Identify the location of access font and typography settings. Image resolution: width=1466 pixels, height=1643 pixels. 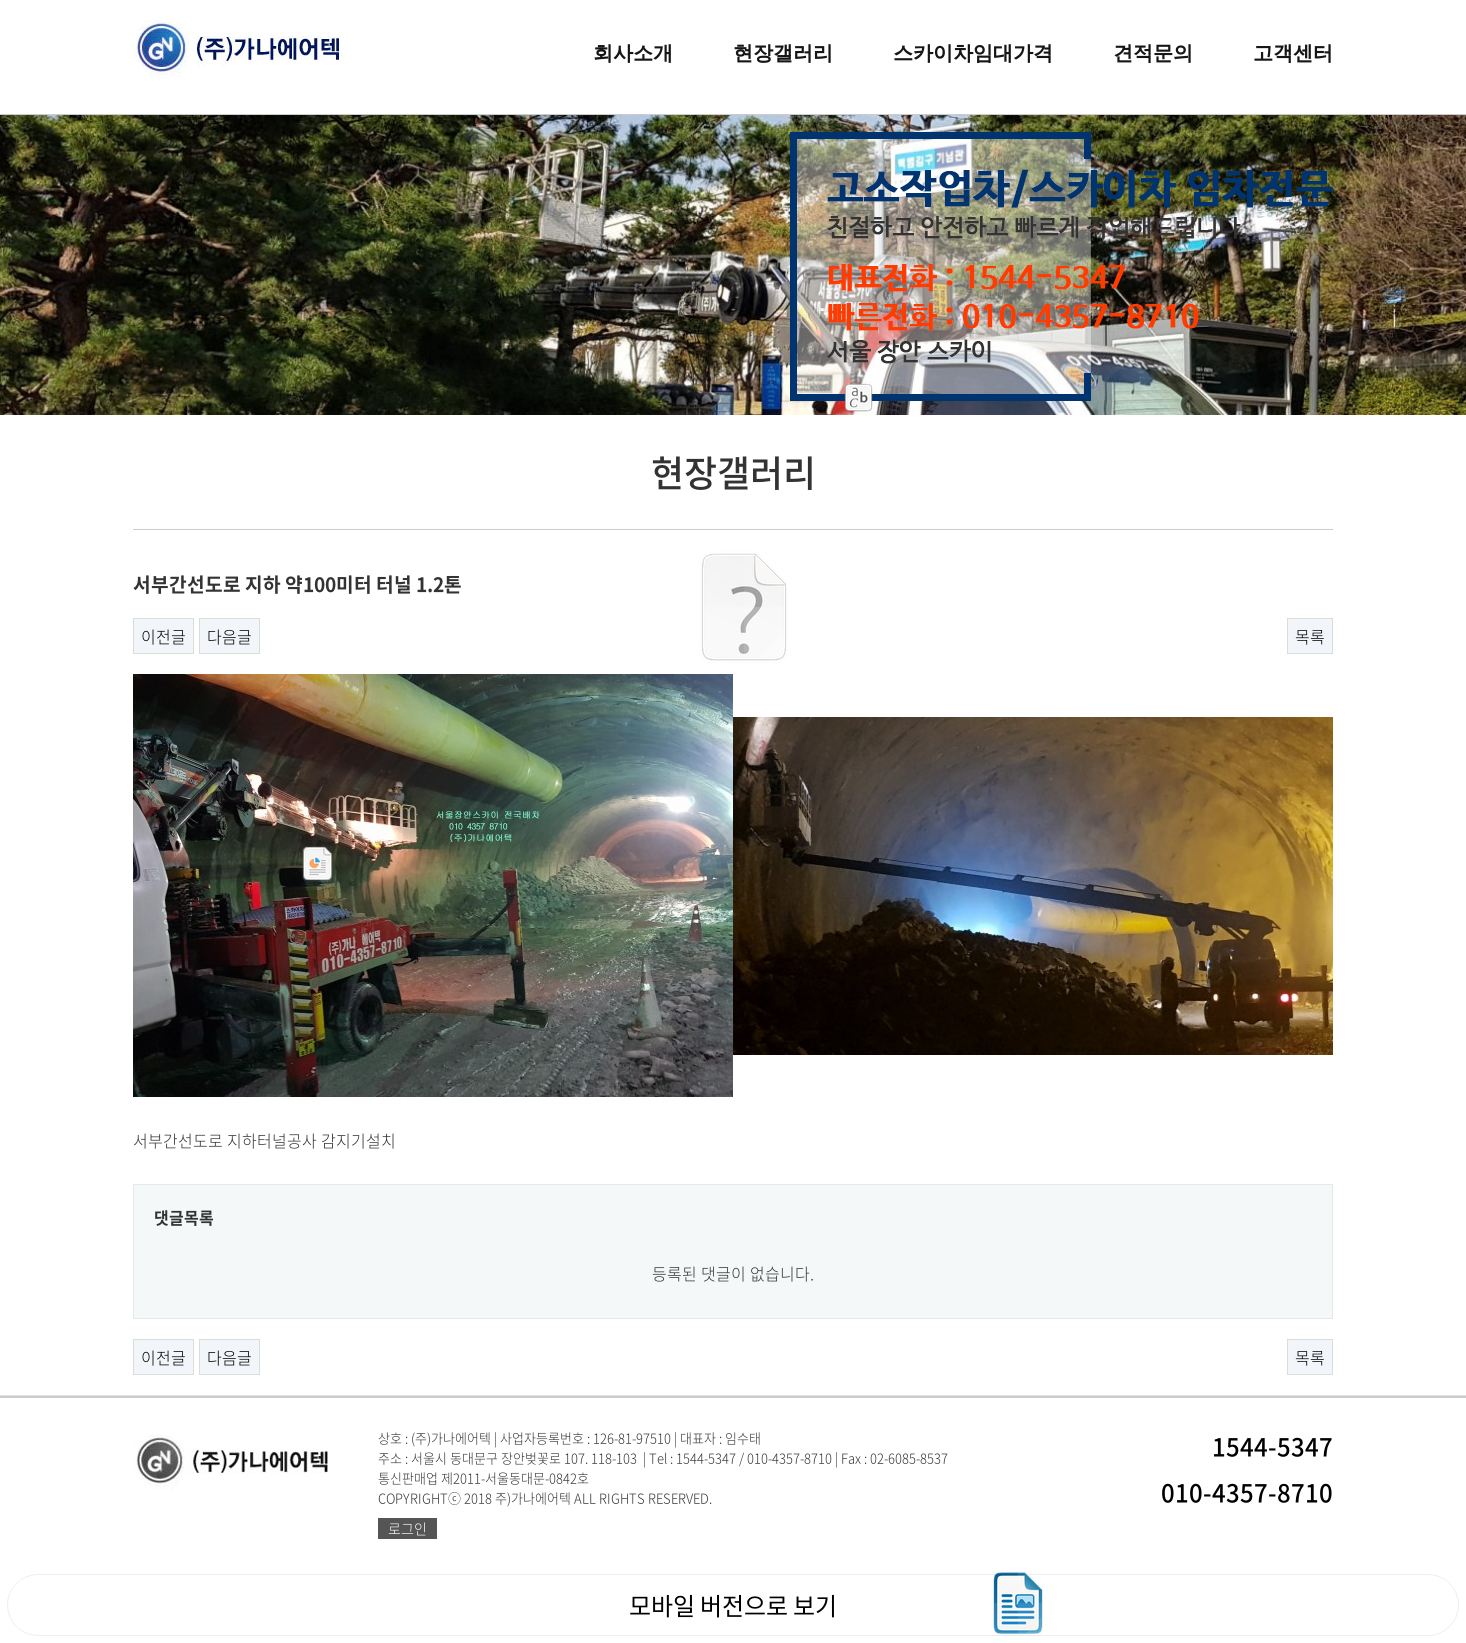
(858, 397).